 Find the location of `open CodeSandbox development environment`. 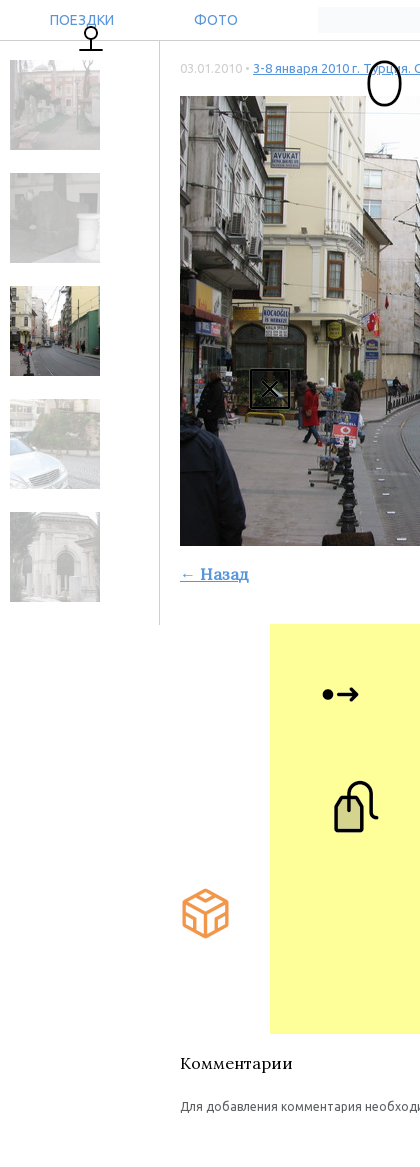

open CodeSandbox development environment is located at coordinates (205, 913).